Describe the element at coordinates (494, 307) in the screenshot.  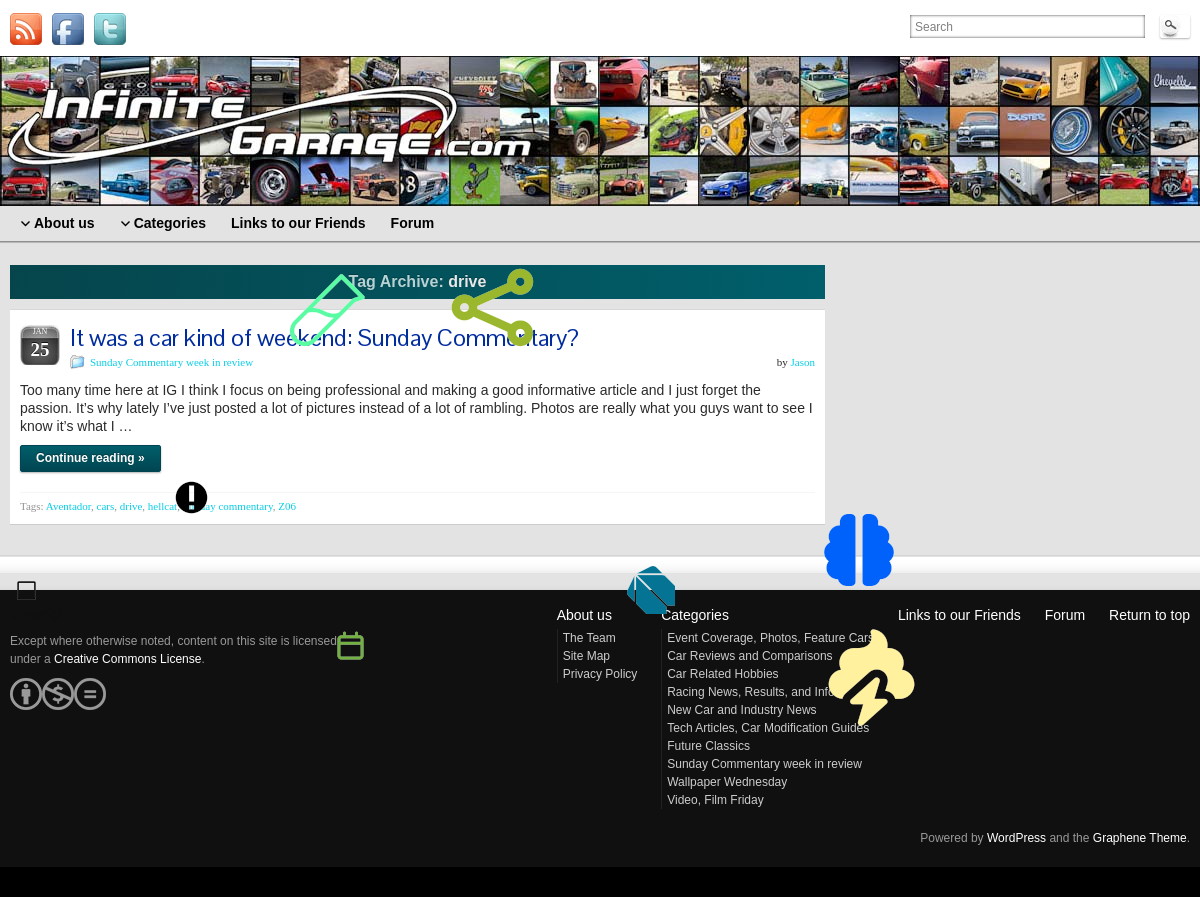
I see `share this content with others` at that location.